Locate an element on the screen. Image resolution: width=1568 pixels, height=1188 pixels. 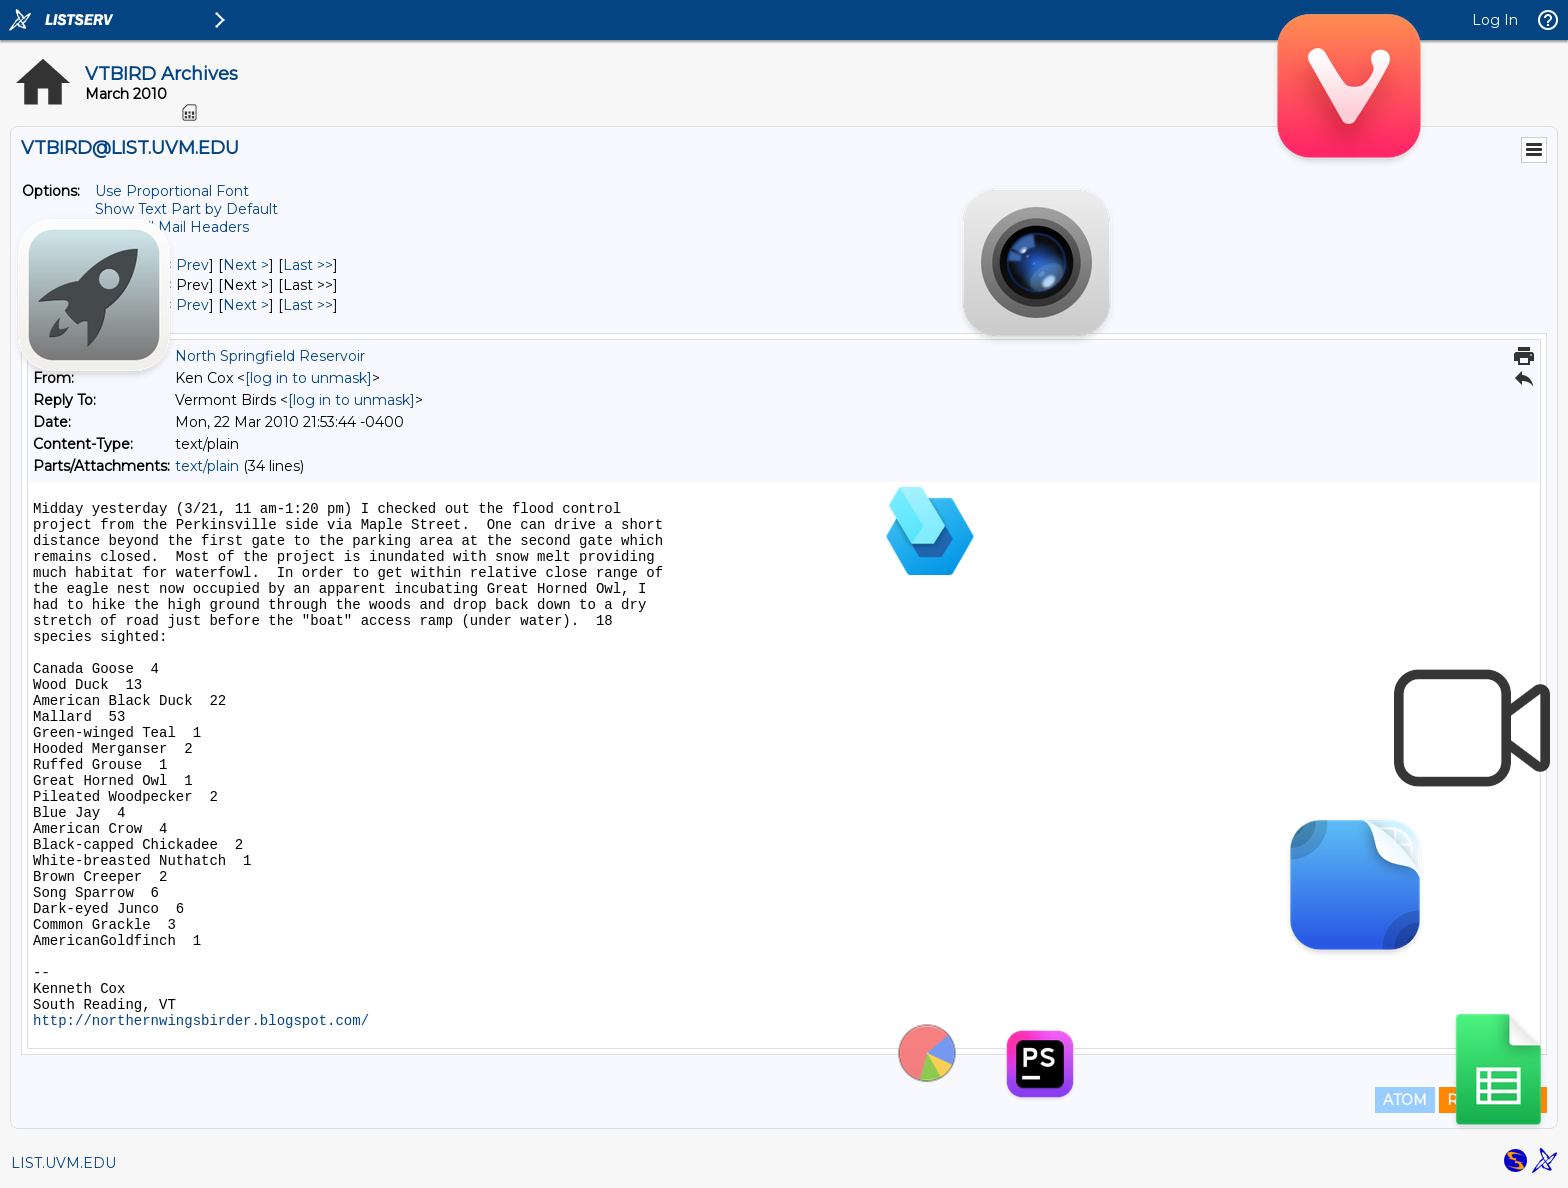
open phpstorm ide is located at coordinates (1040, 1064).